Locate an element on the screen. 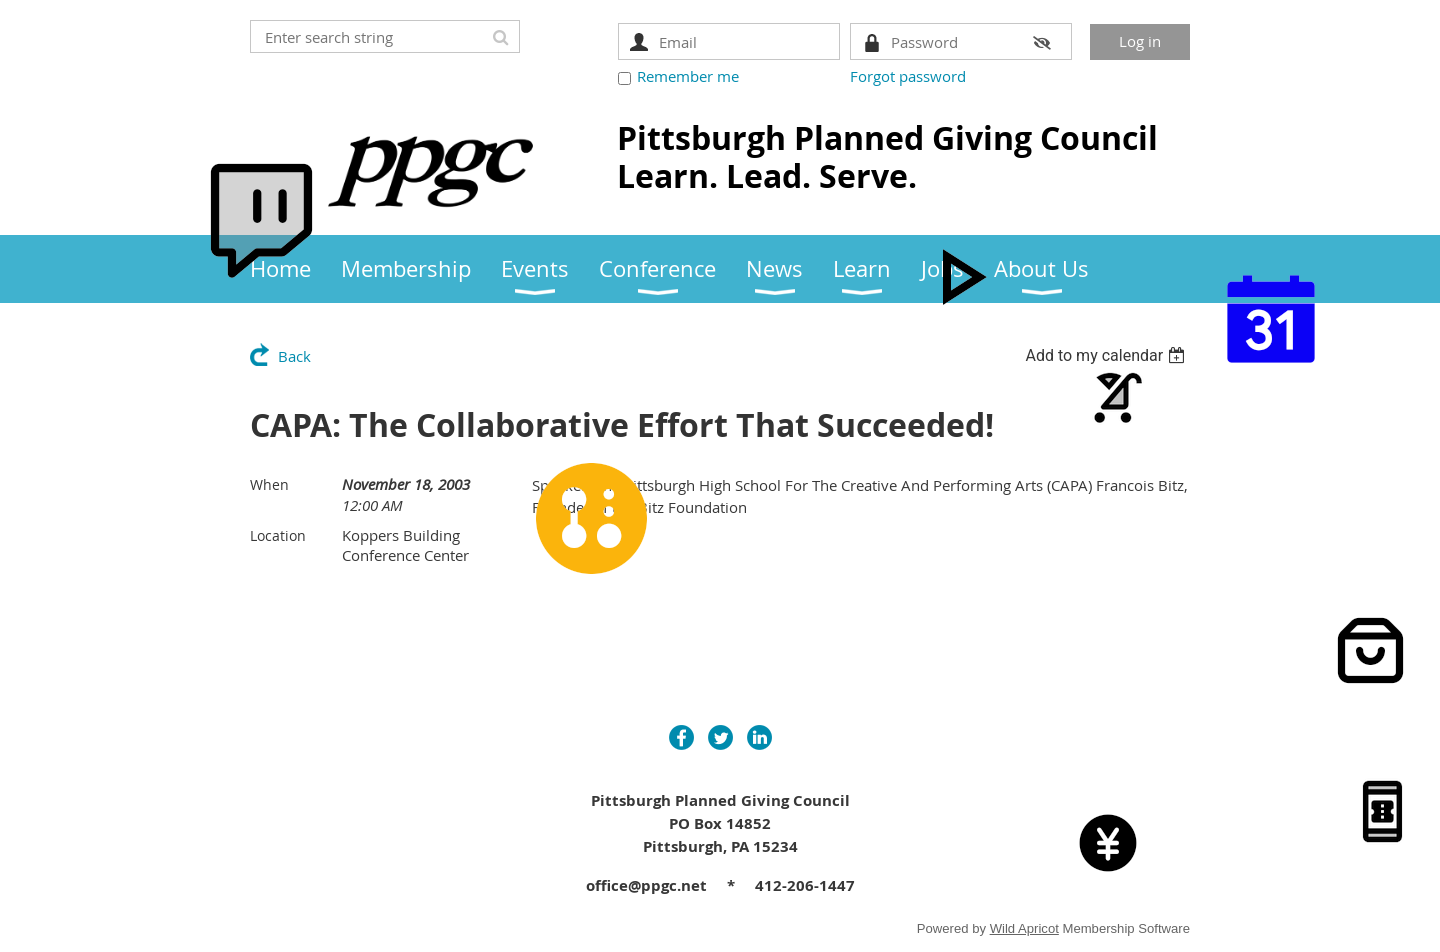 The image size is (1440, 952). open the Twitch app is located at coordinates (261, 214).